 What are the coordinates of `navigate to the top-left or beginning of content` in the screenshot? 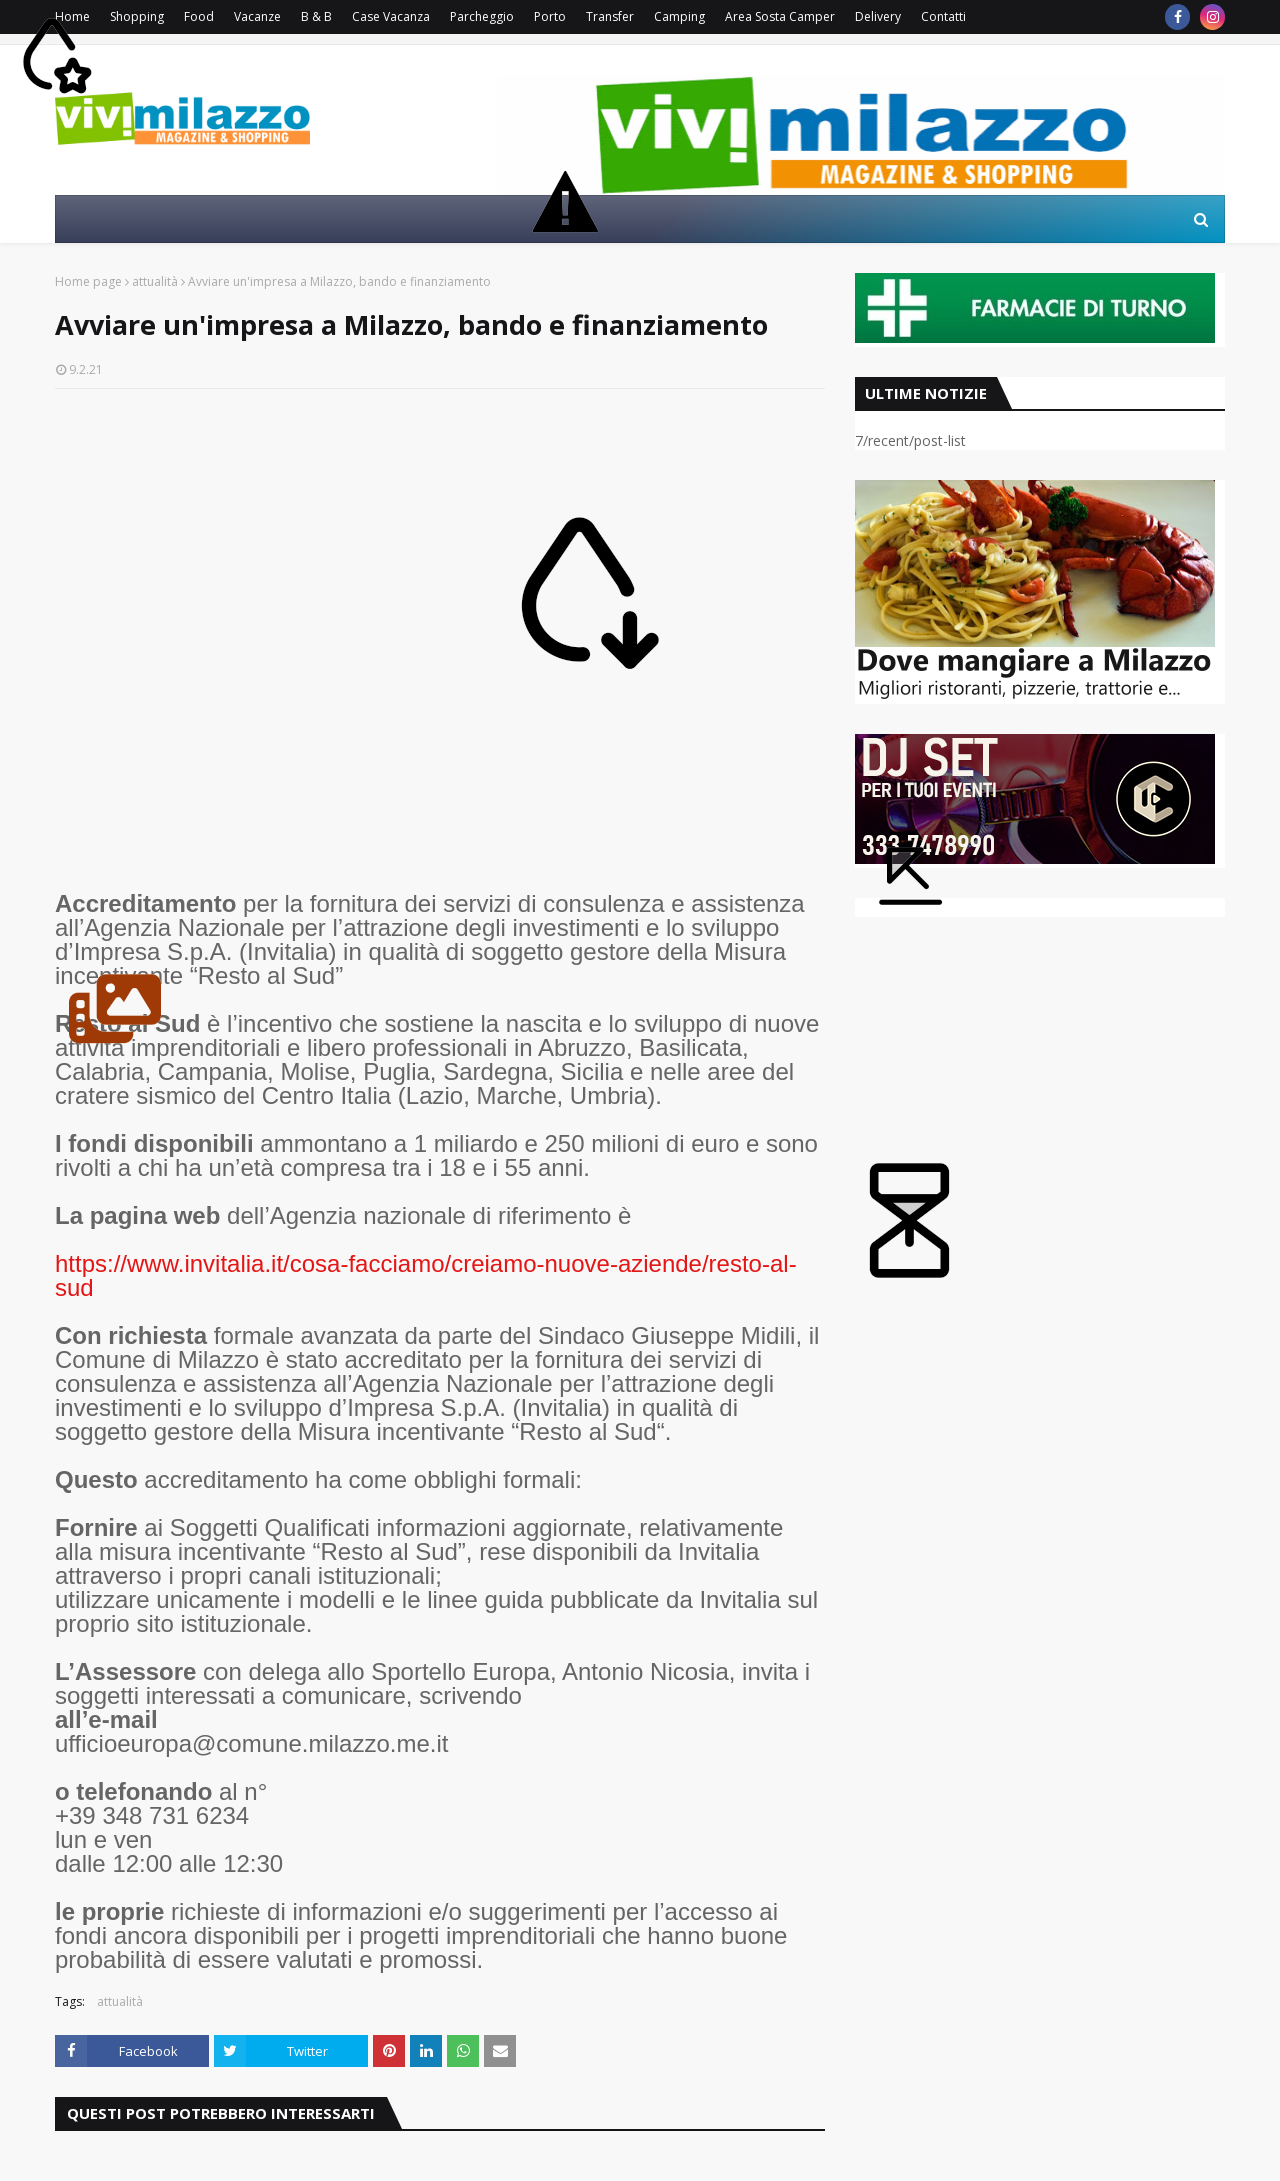 It's located at (908, 876).